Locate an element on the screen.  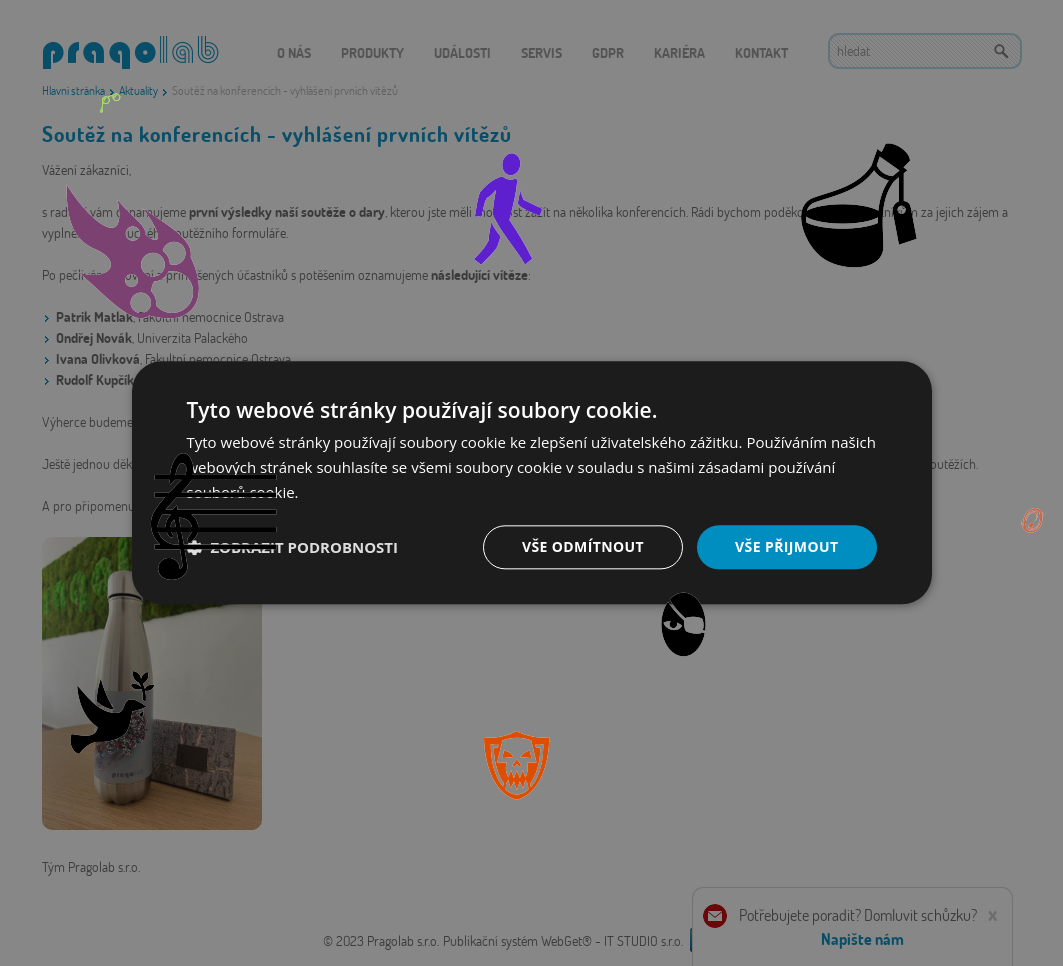
view detailed information or inspect an item is located at coordinates (110, 103).